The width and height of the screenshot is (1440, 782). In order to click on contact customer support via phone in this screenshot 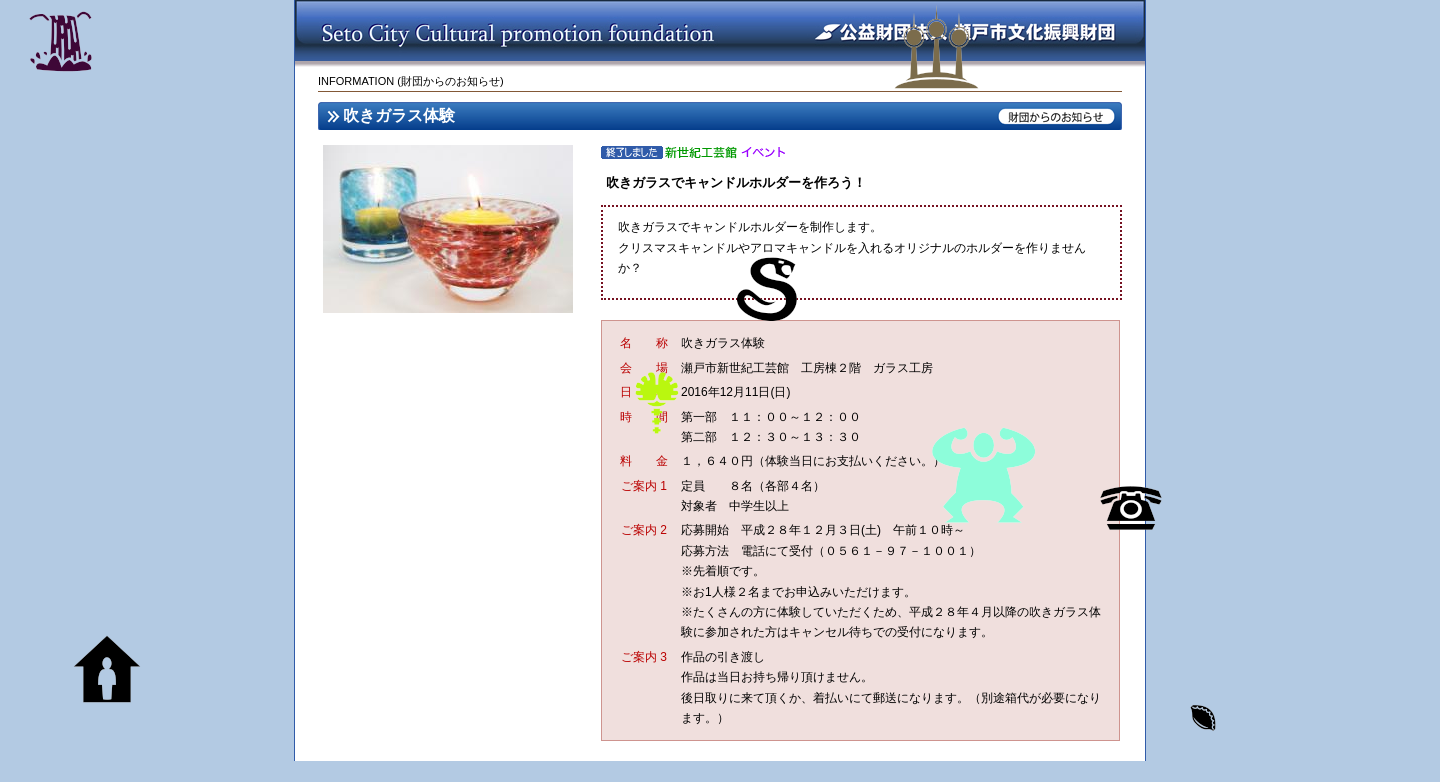, I will do `click(1131, 508)`.